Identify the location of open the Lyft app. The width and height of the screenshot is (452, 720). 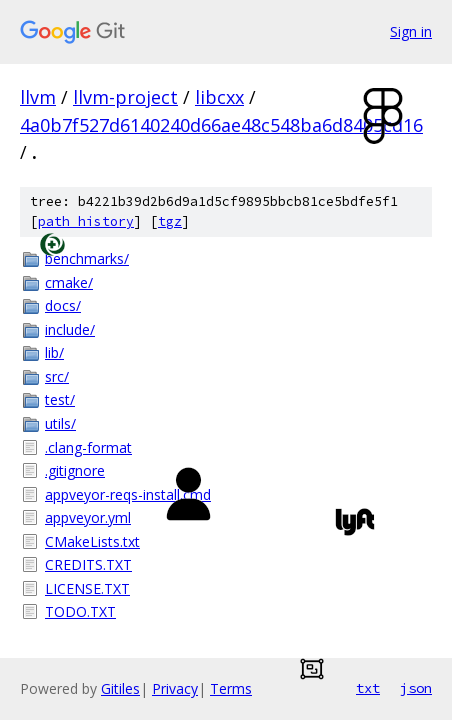
(355, 522).